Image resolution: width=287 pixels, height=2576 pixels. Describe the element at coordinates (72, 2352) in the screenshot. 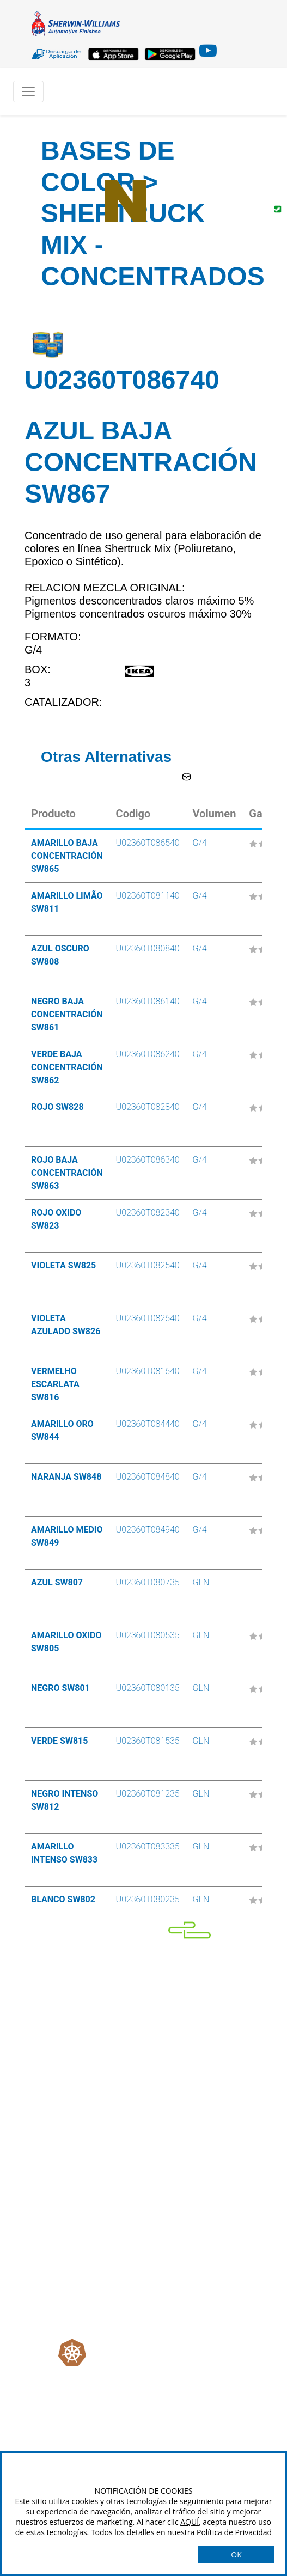

I see `kubernetes container orchestration platform logo` at that location.